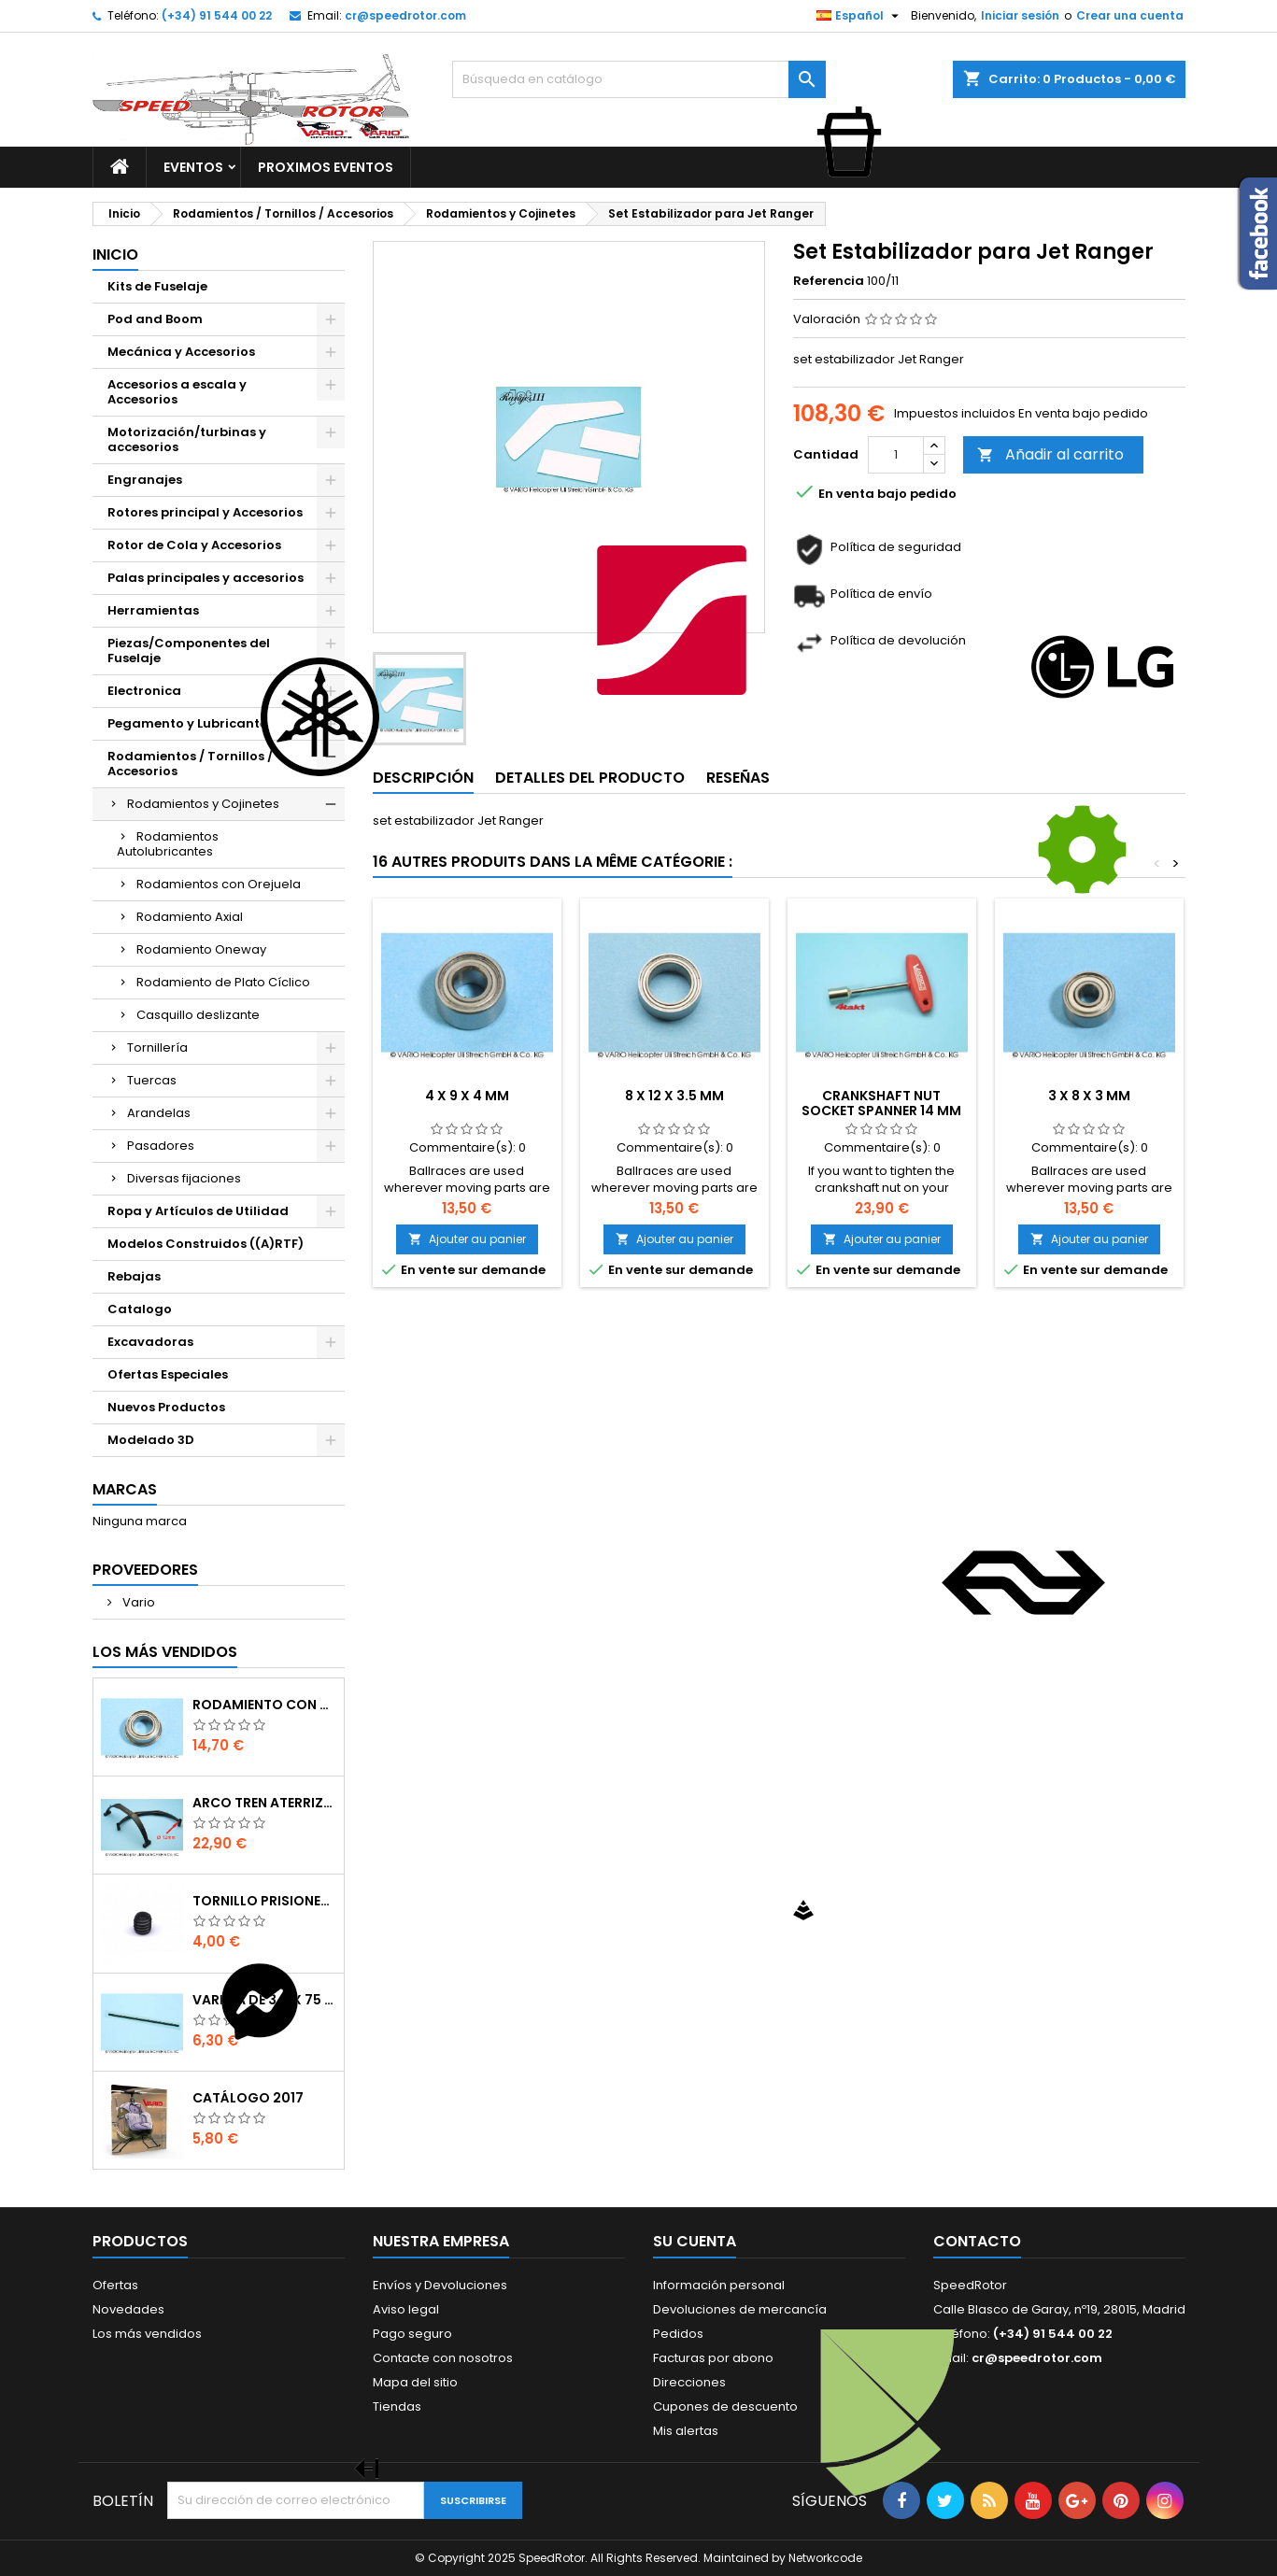  I want to click on open facebook messenger, so click(260, 2002).